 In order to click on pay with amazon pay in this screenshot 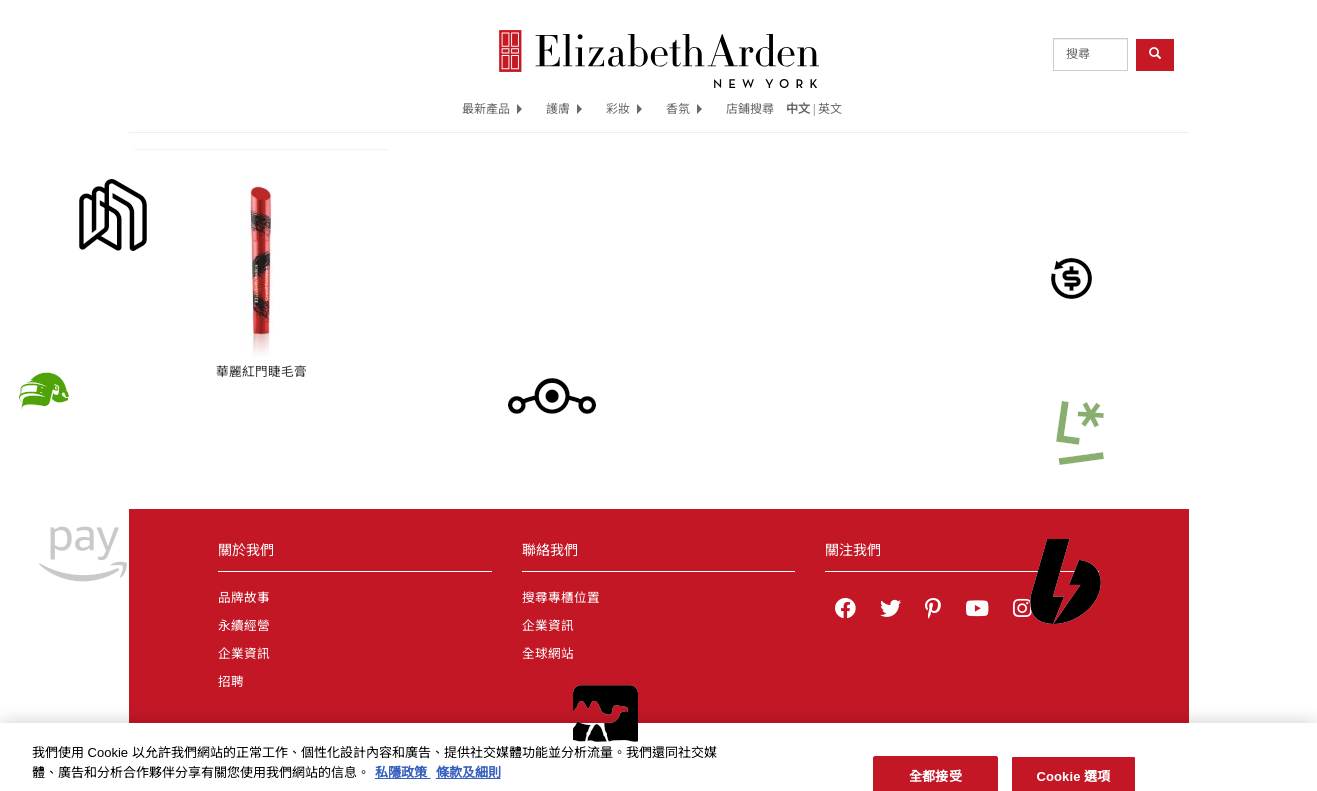, I will do `click(83, 554)`.